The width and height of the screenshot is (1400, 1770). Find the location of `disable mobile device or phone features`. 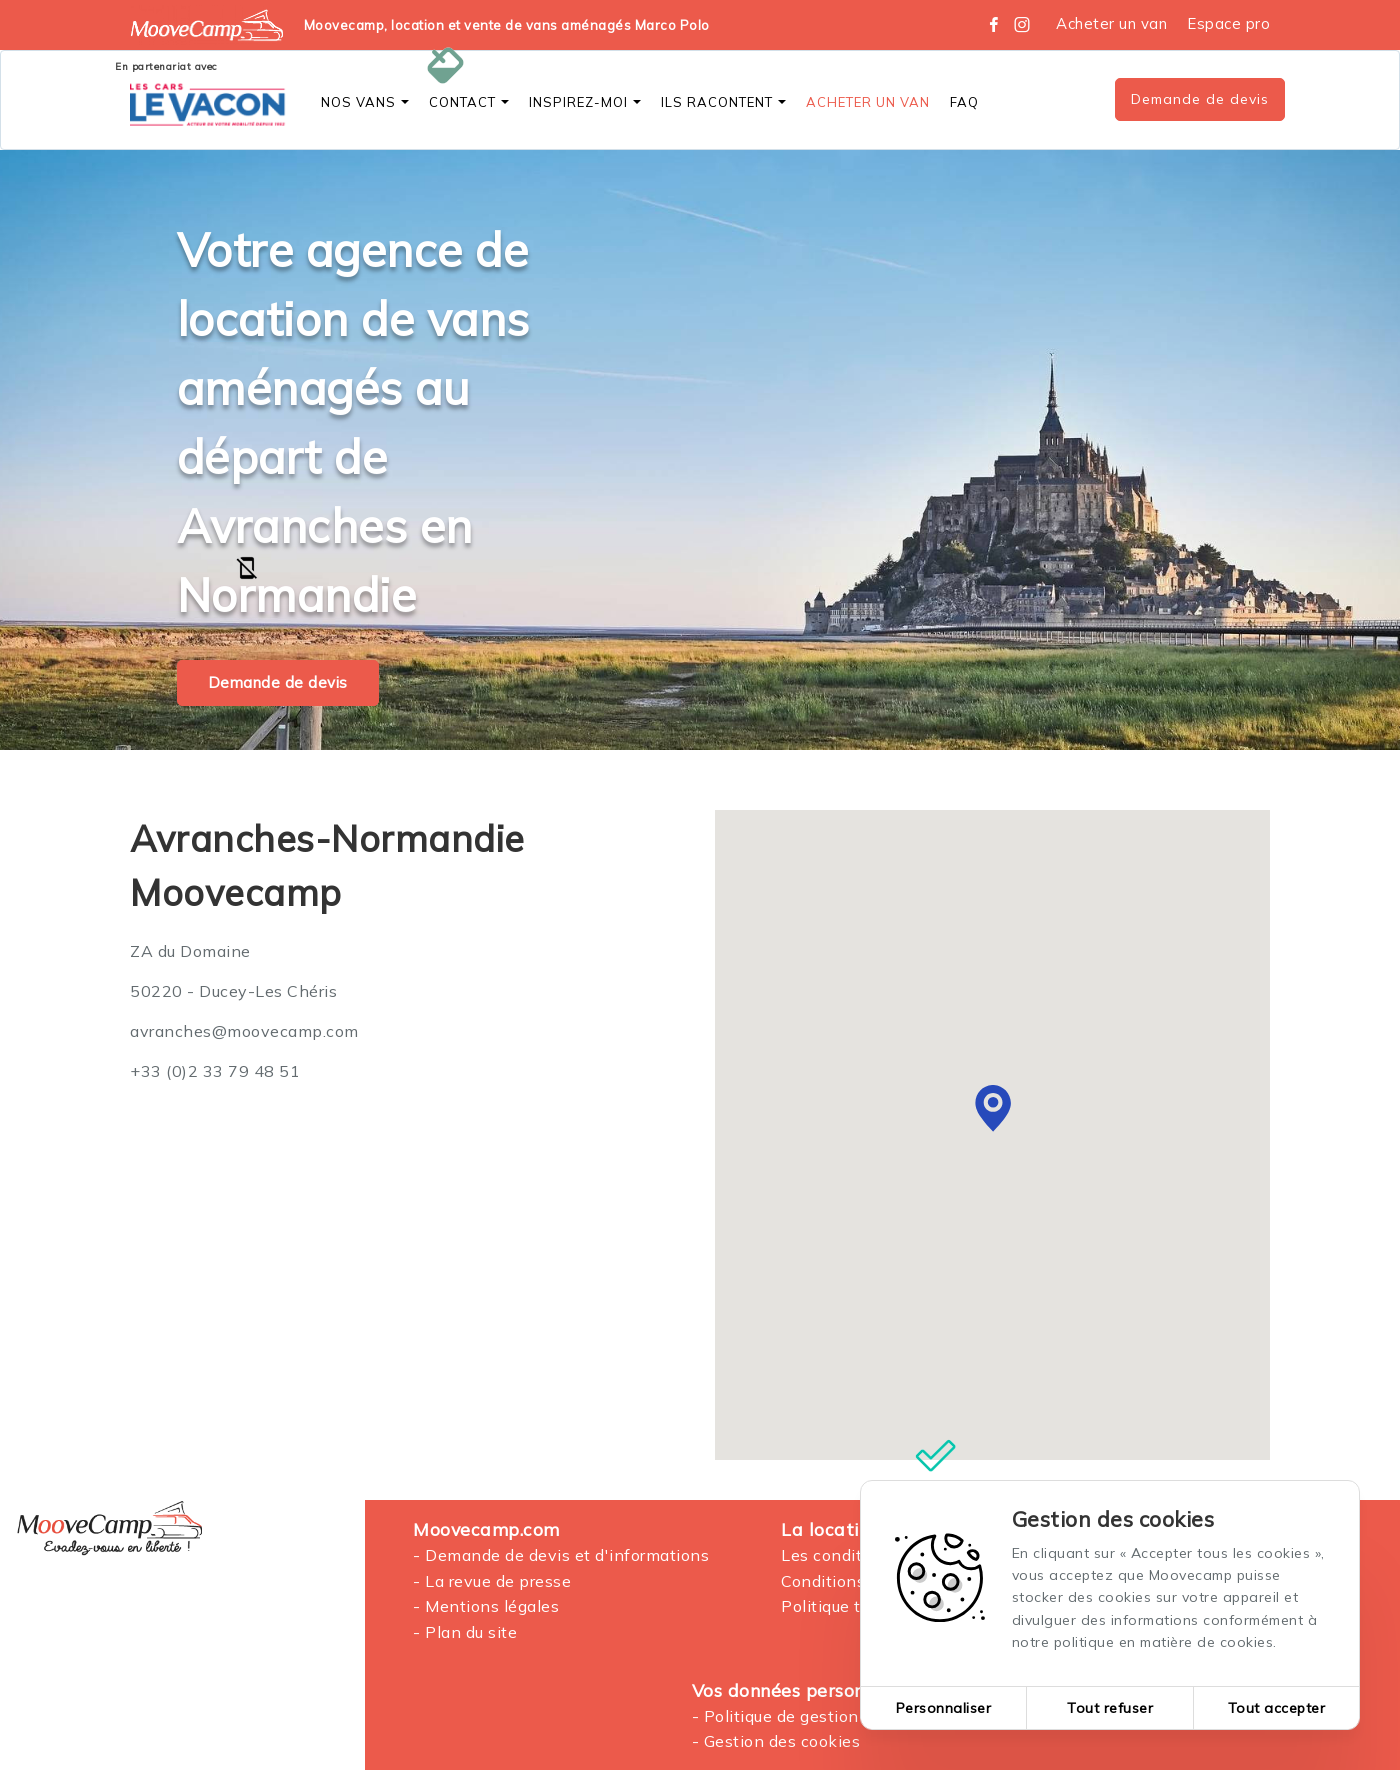

disable mobile device or phone features is located at coordinates (247, 568).